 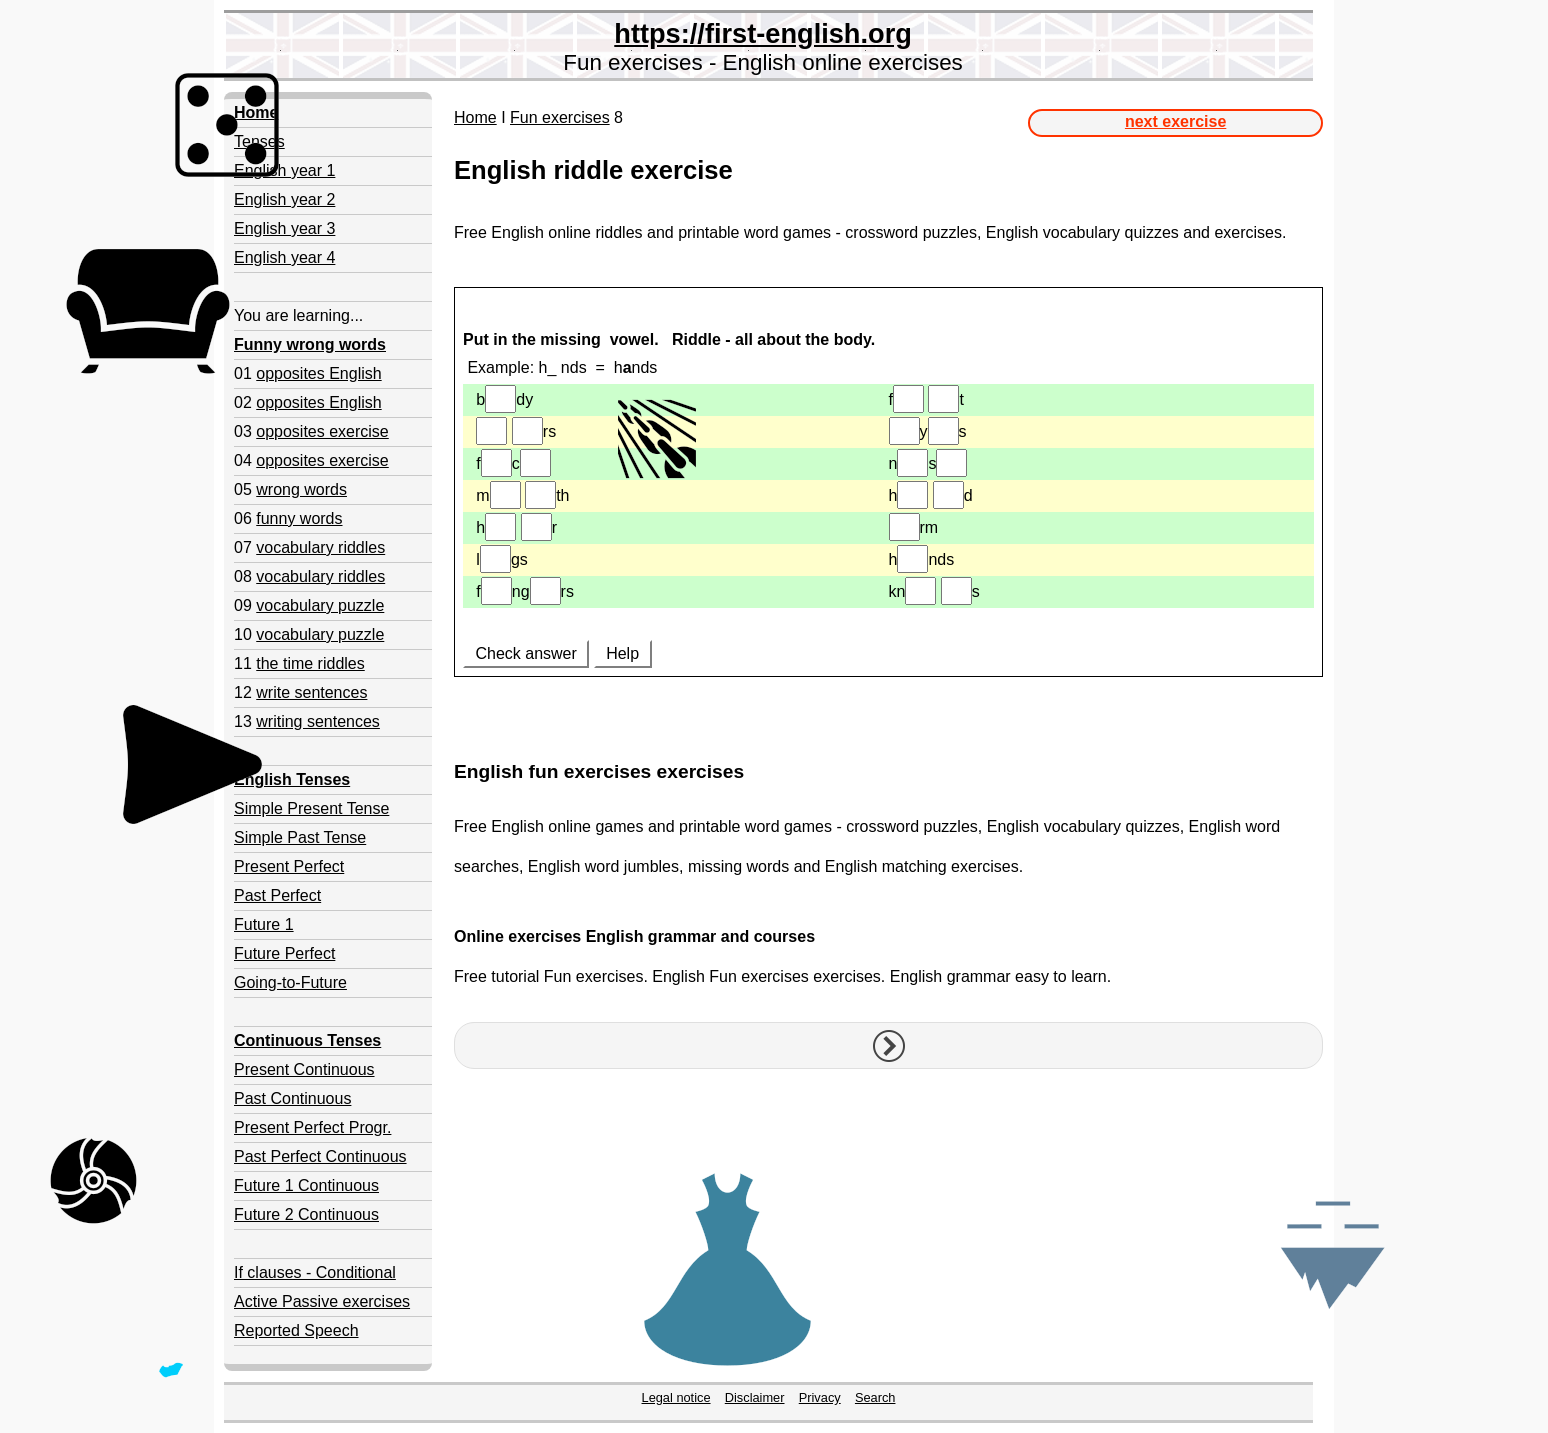 I want to click on start or resume media playback, so click(x=192, y=764).